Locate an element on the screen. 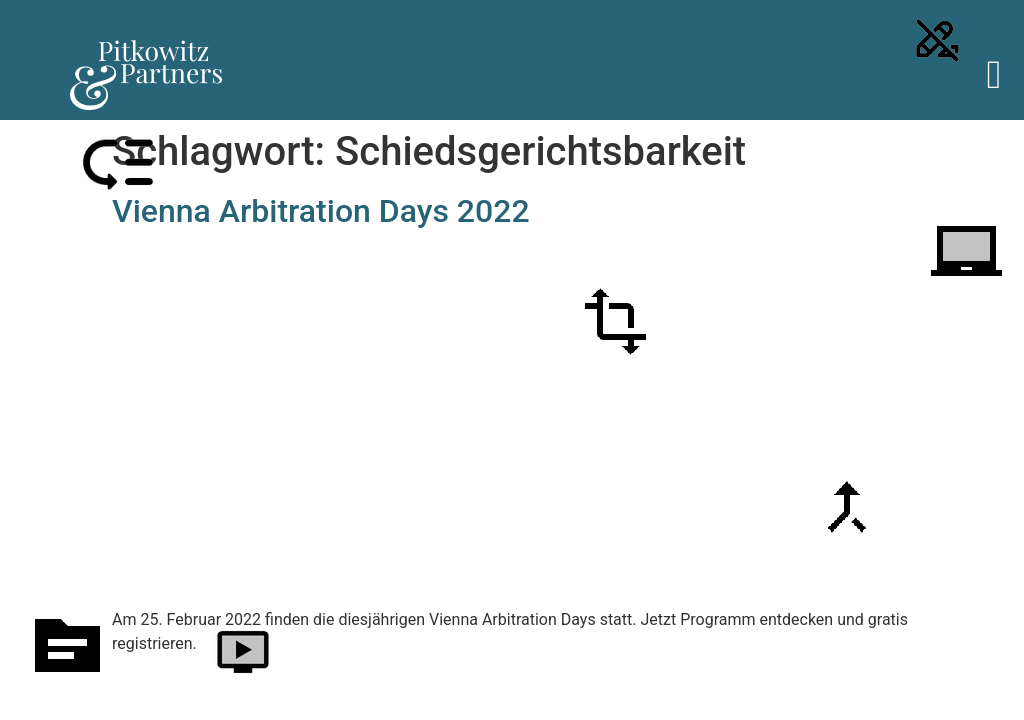 The height and width of the screenshot is (720, 1024). disable text highlighting mode is located at coordinates (937, 40).